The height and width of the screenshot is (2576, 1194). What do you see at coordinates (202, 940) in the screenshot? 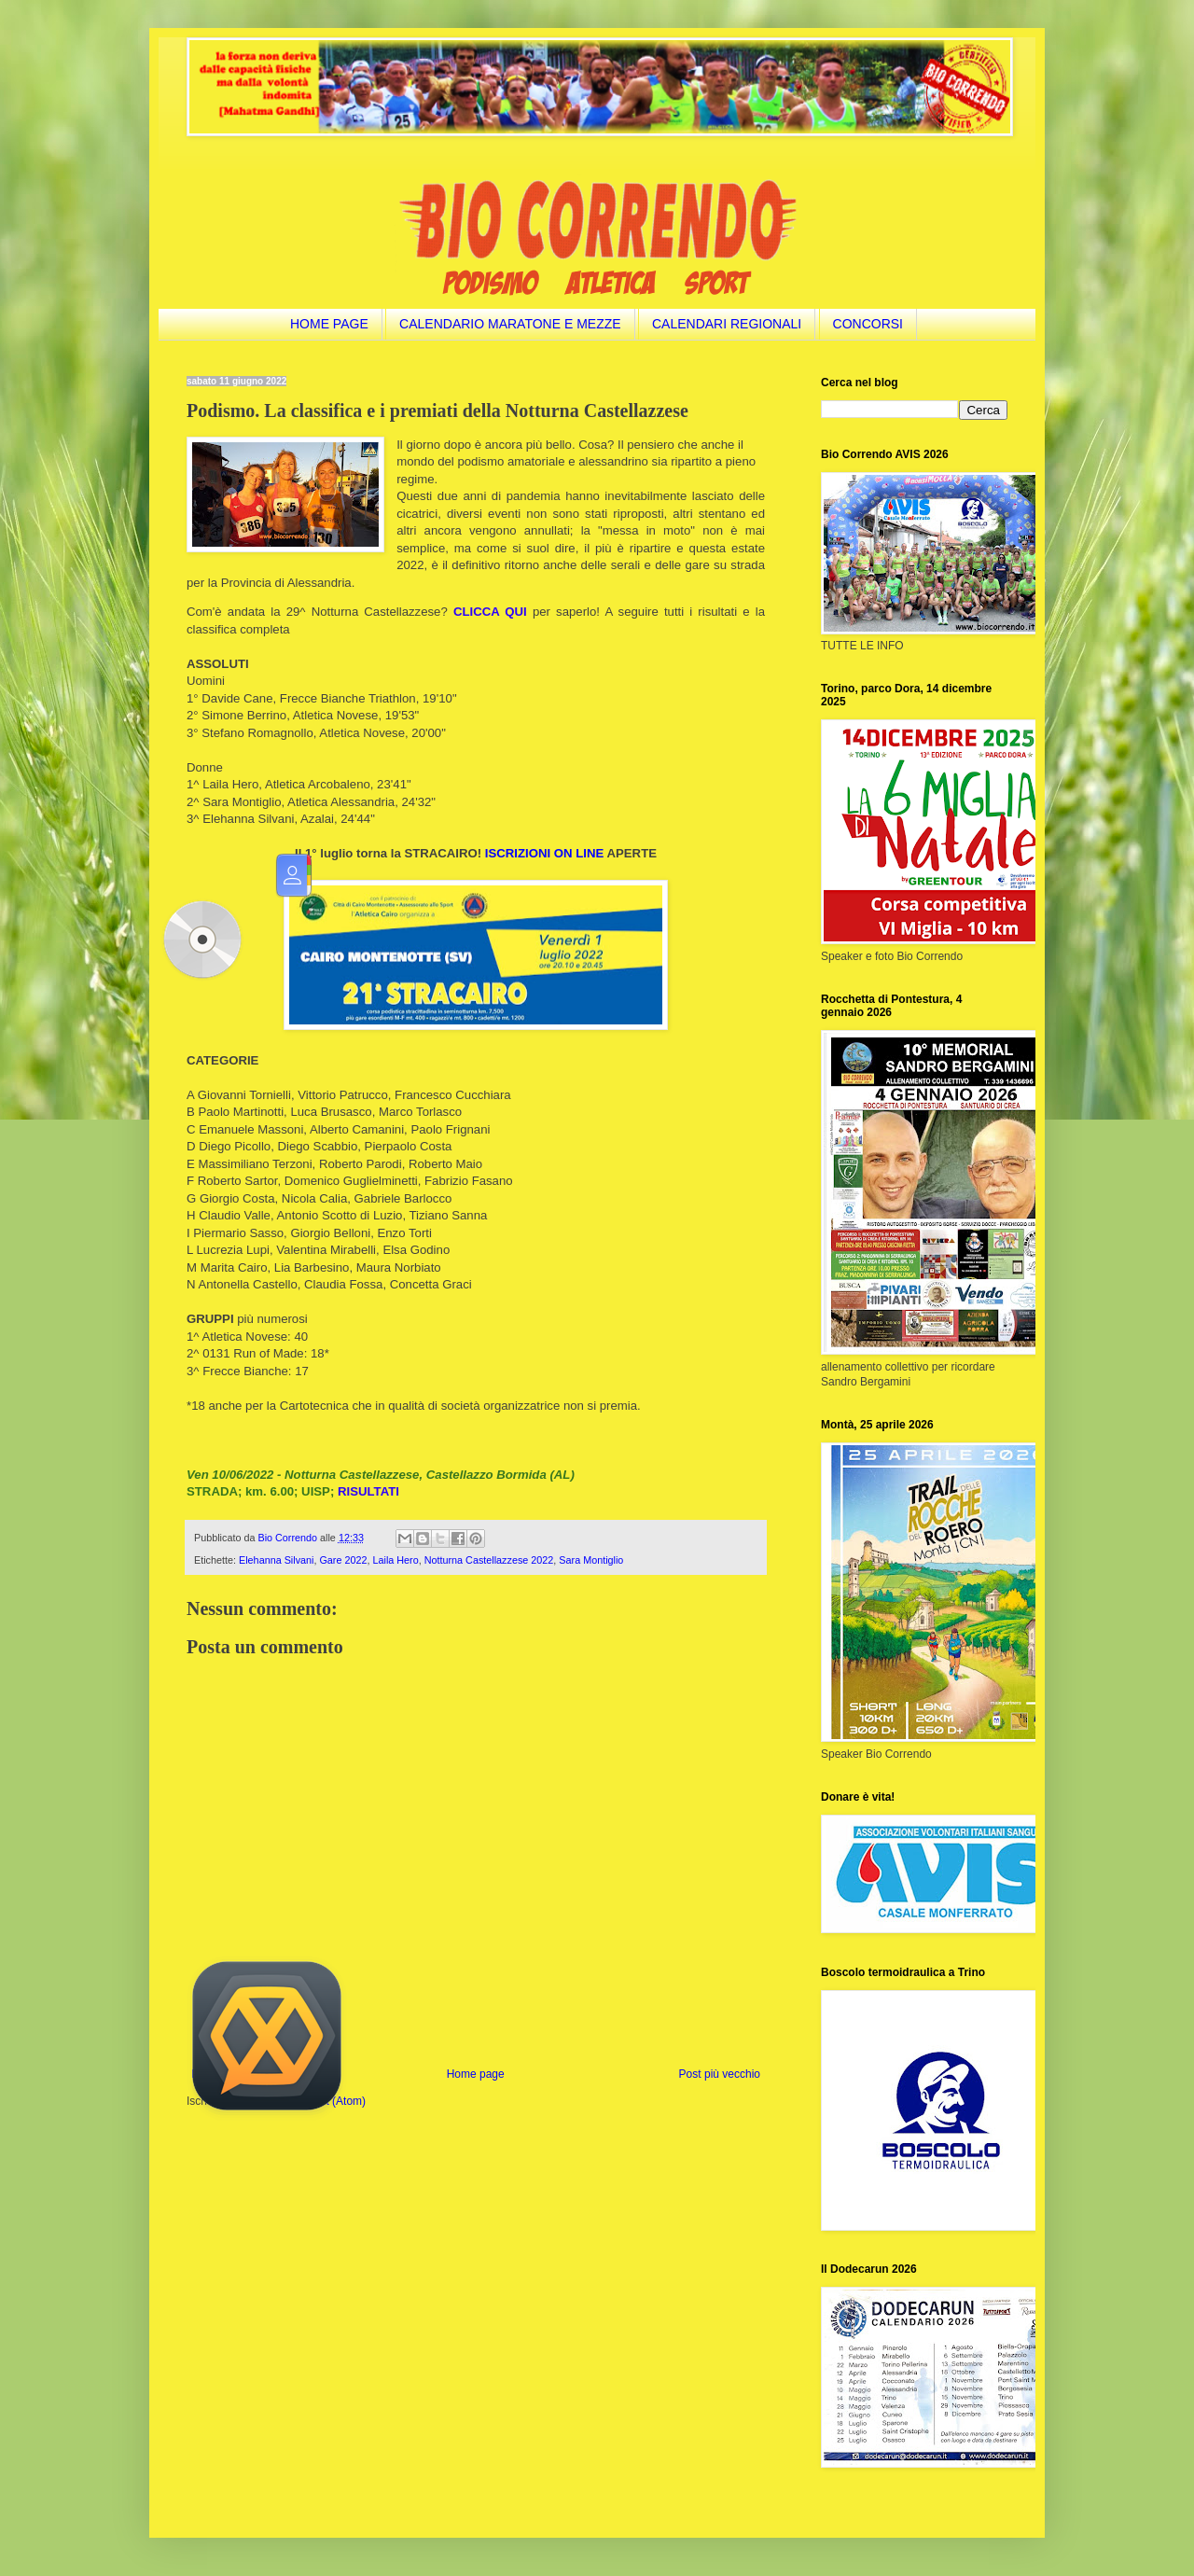
I see `indicates a DVD-RAM disc or optical media device` at bounding box center [202, 940].